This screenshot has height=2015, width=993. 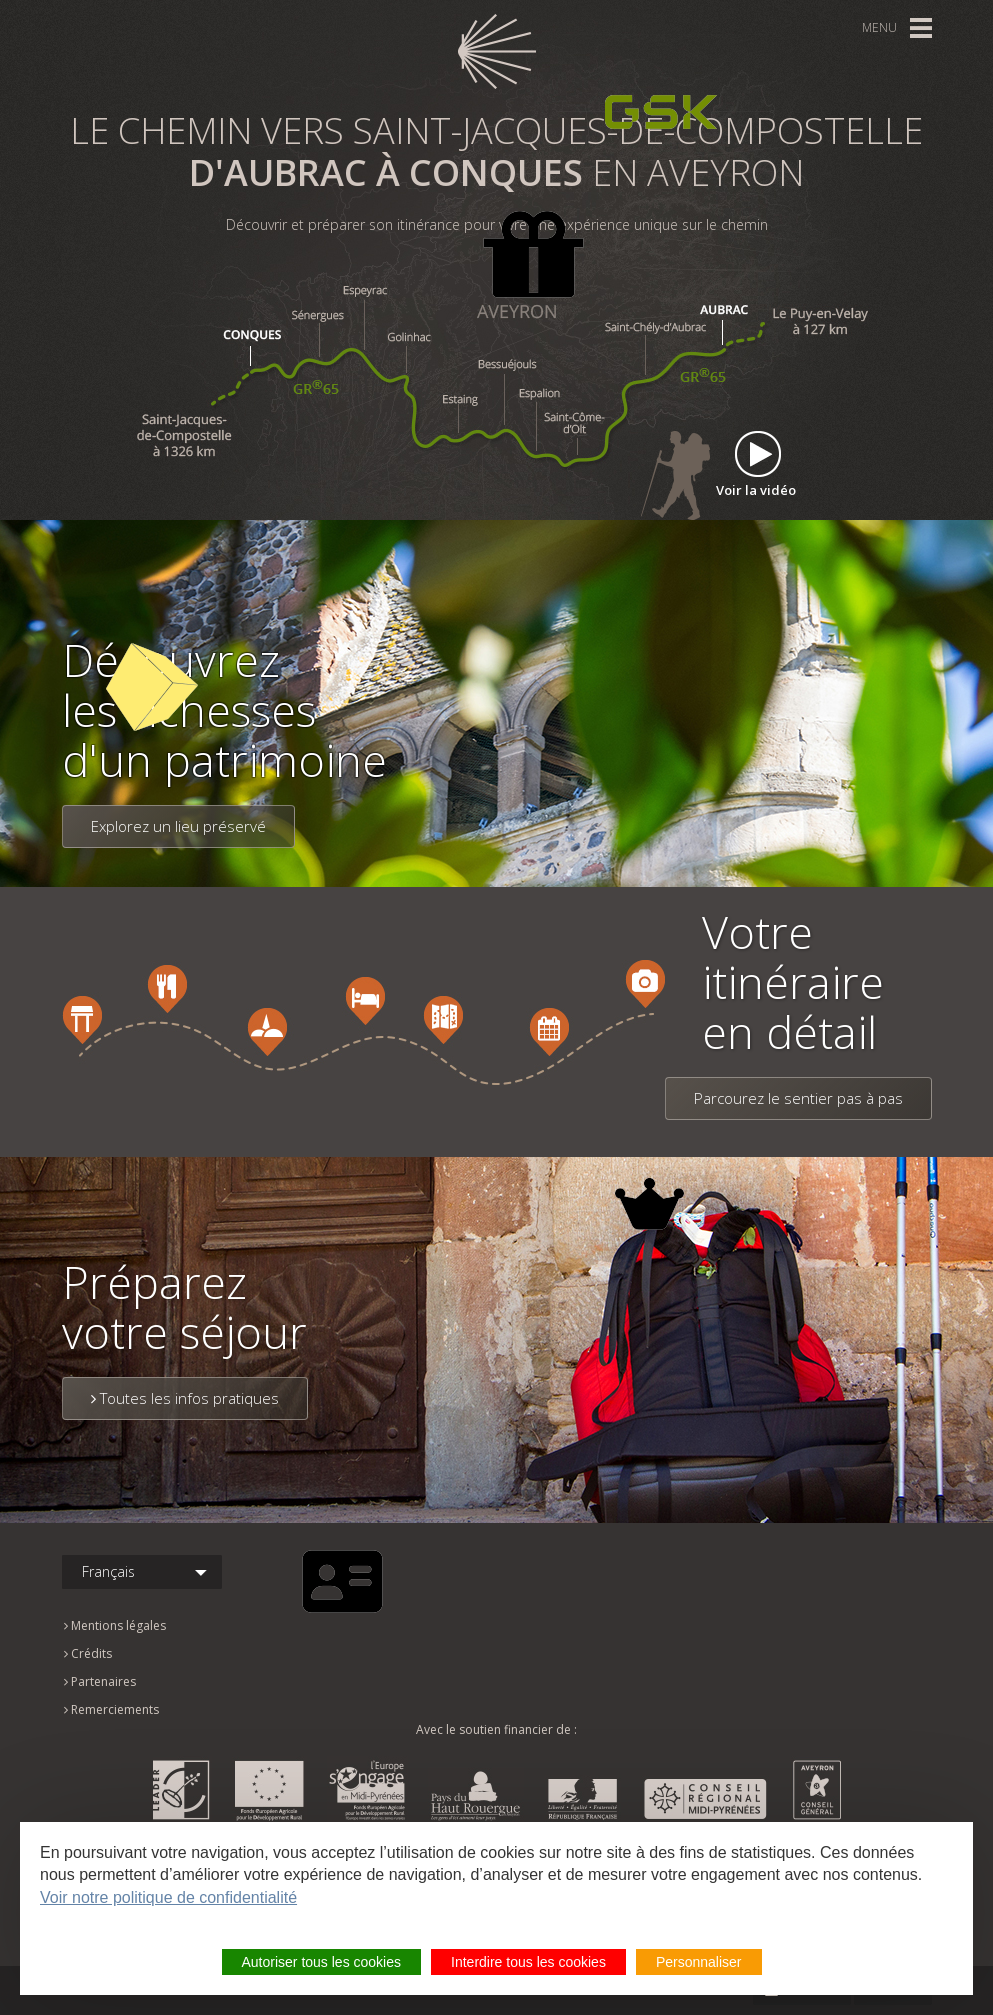 I want to click on view or redeem a gift, so click(x=533, y=256).